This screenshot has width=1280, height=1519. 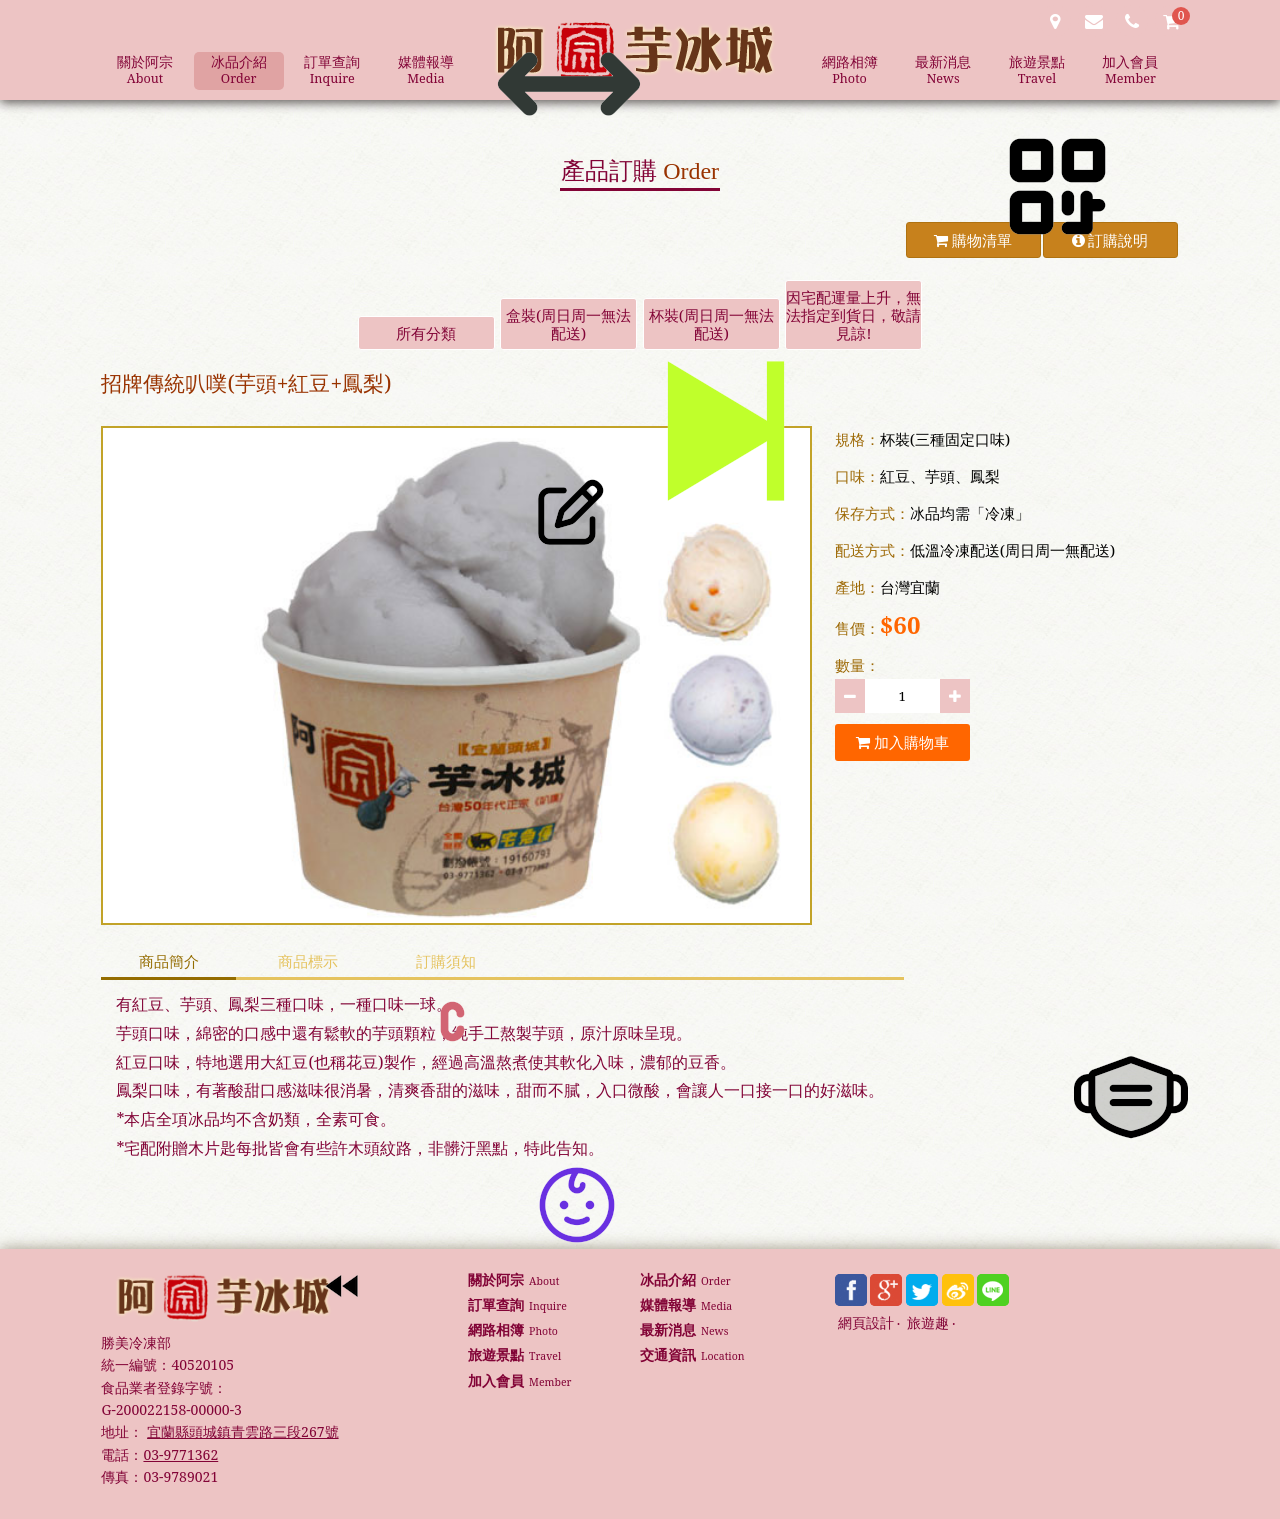 I want to click on rewind media playback, so click(x=343, y=1286).